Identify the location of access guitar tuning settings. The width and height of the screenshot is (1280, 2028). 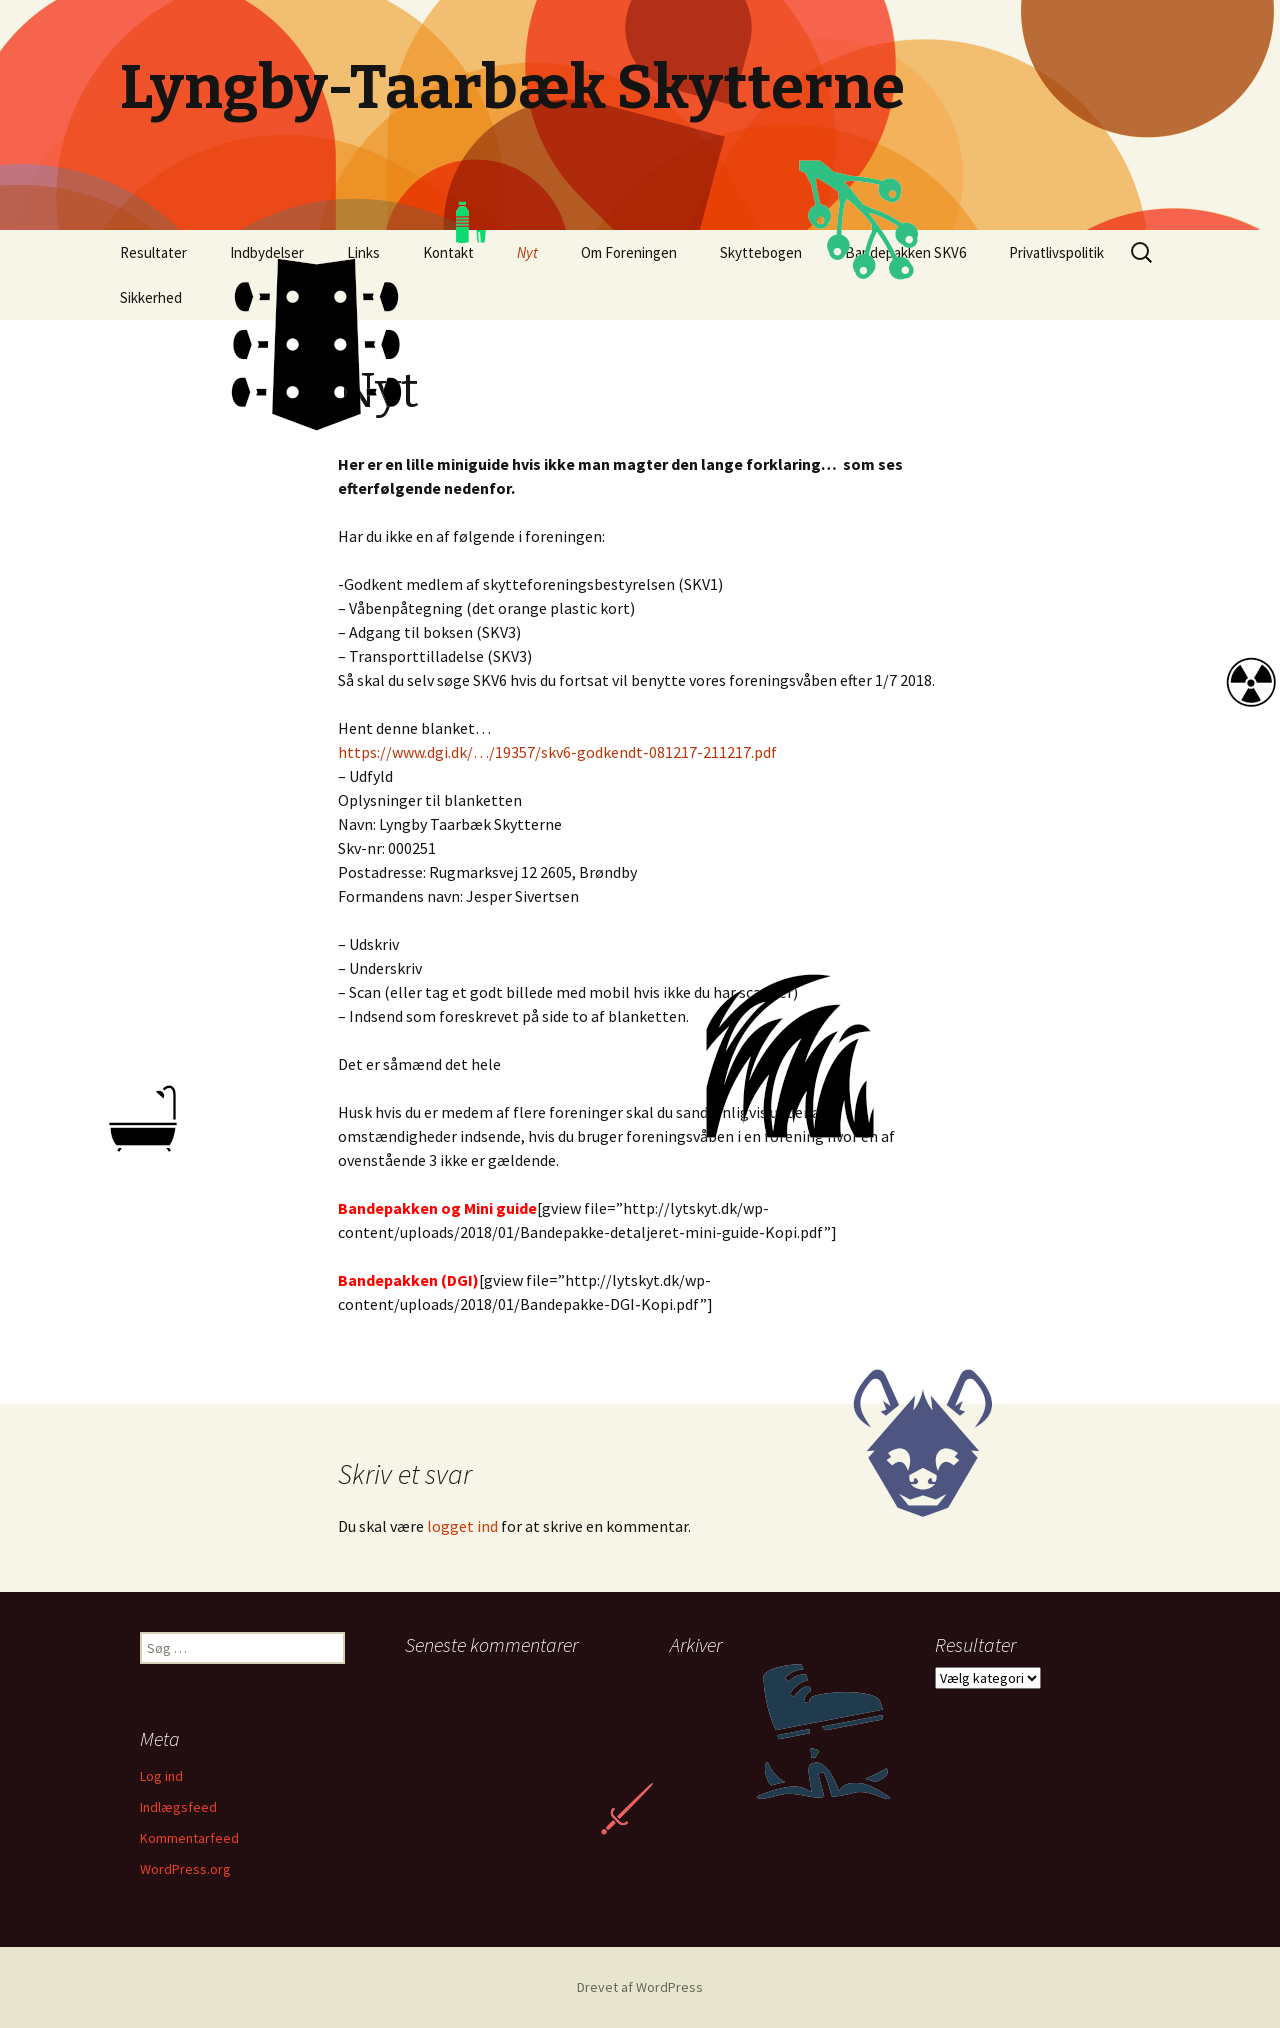
(316, 344).